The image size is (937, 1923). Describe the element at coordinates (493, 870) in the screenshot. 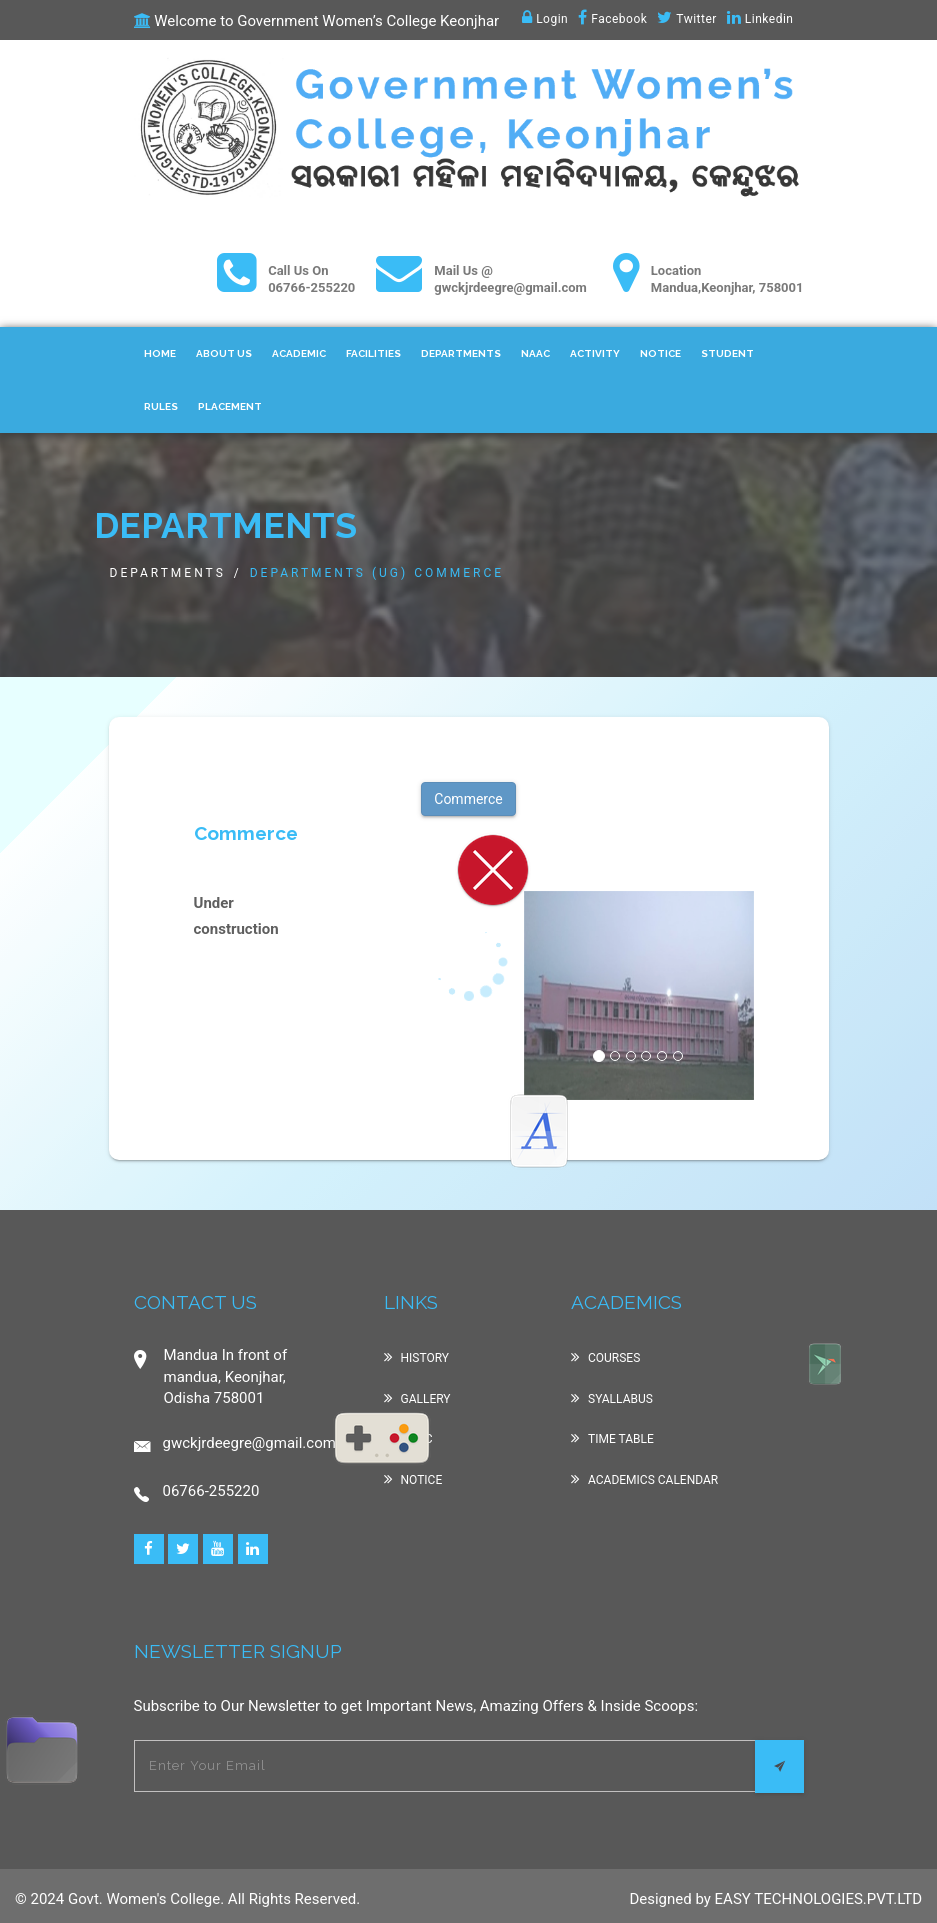

I see `indicates a file or item that cannot be read or accessed` at that location.